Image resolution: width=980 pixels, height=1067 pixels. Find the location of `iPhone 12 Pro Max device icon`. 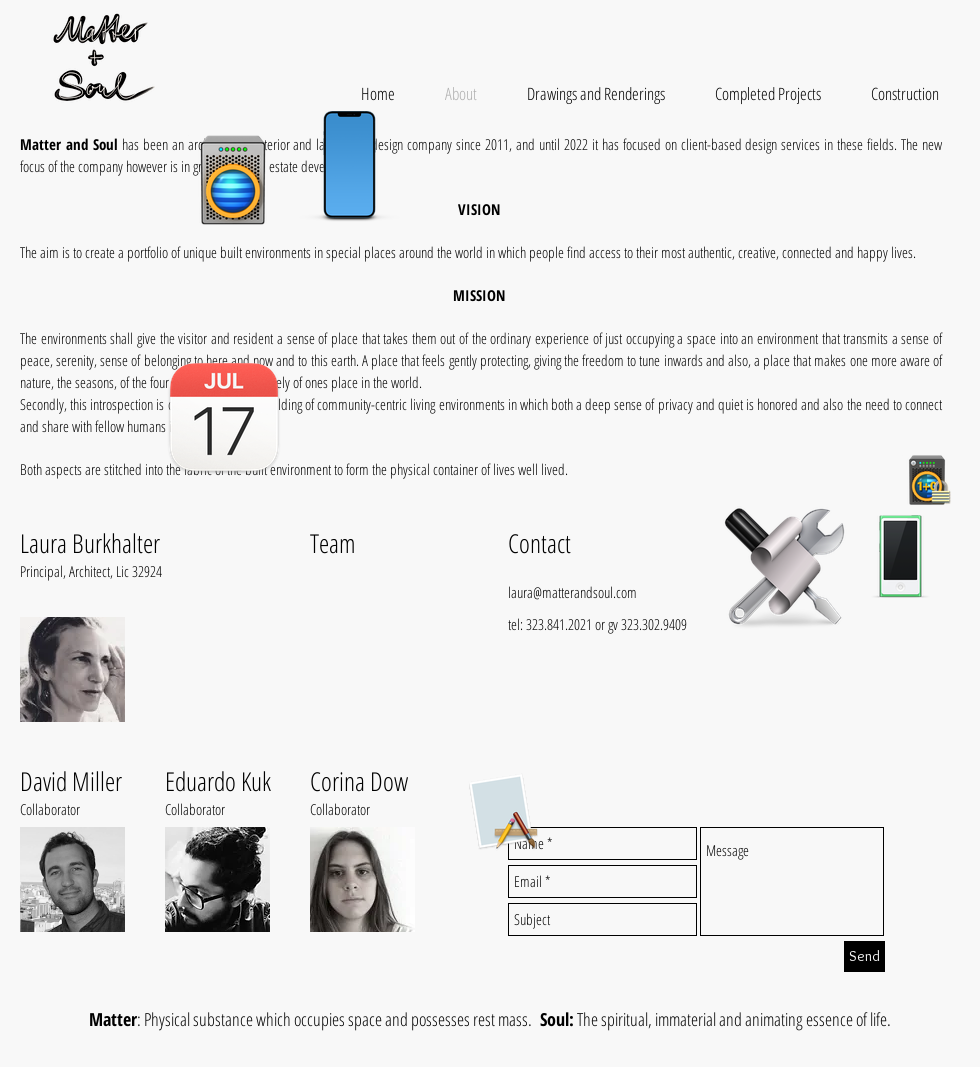

iPhone 12 Pro Max device icon is located at coordinates (349, 166).